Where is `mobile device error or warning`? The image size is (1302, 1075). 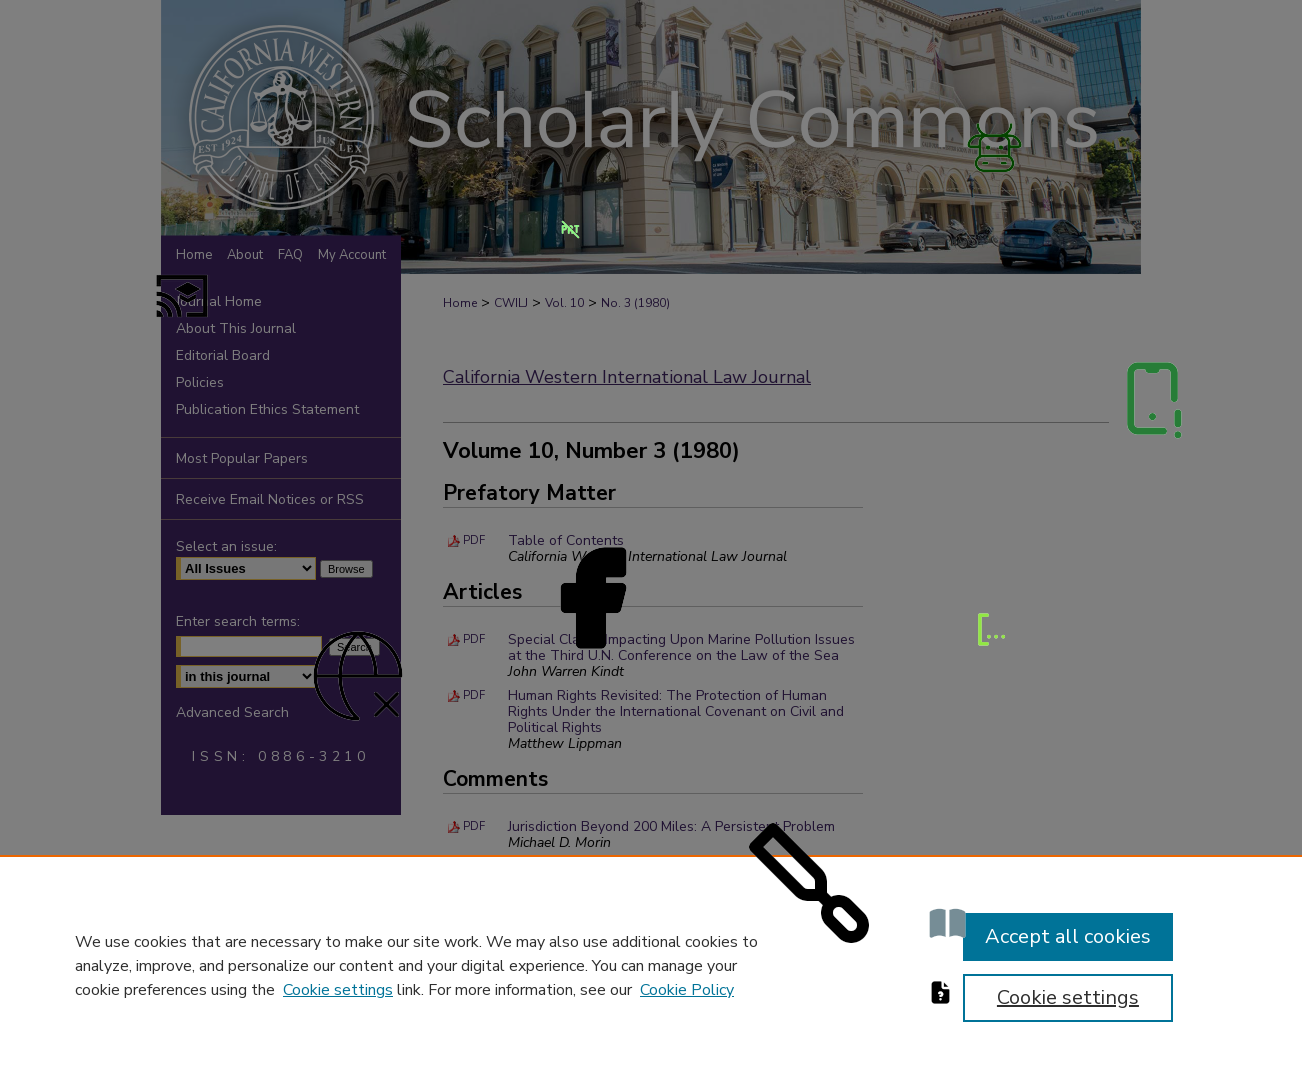 mobile device error or warning is located at coordinates (1152, 398).